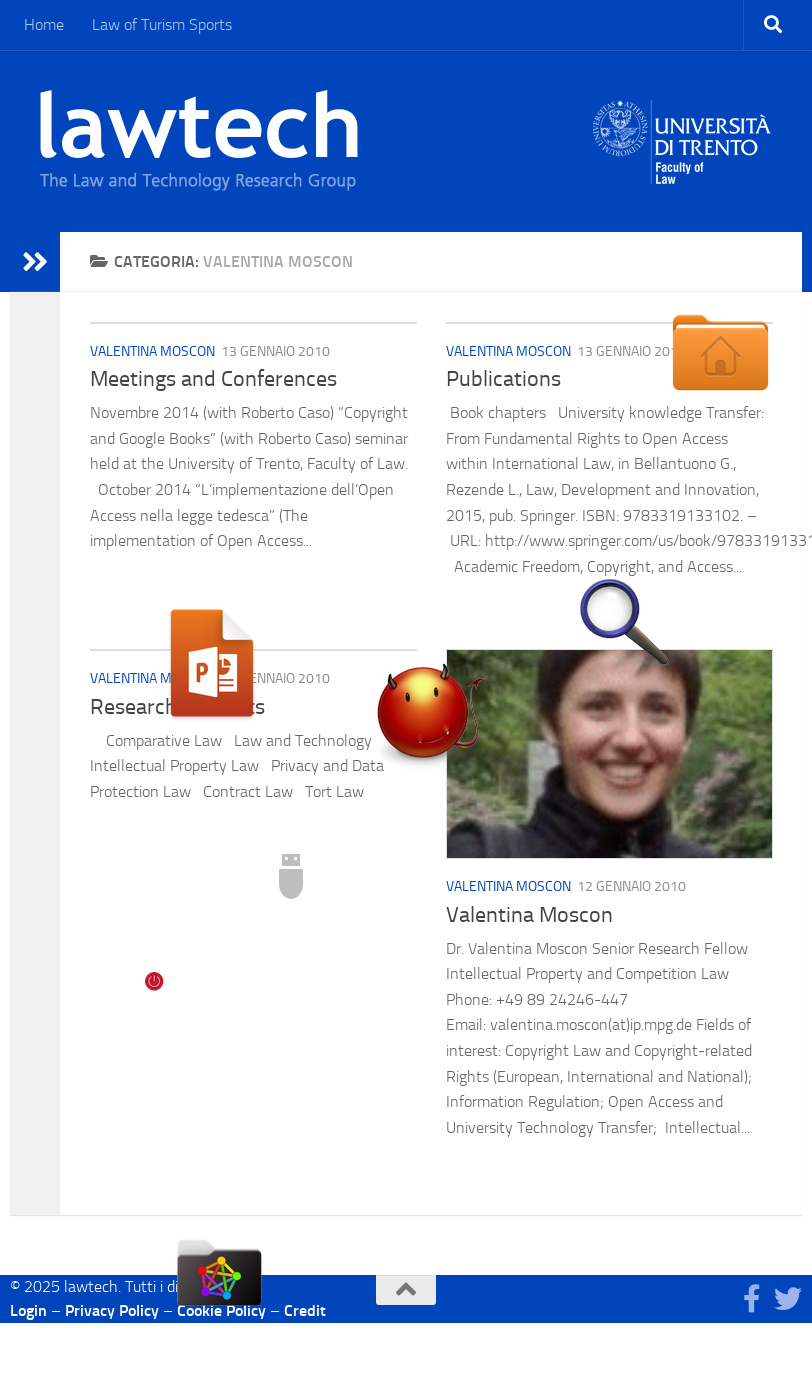 This screenshot has height=1374, width=812. What do you see at coordinates (212, 663) in the screenshot?
I see `powerpoint template file with macros enabled` at bounding box center [212, 663].